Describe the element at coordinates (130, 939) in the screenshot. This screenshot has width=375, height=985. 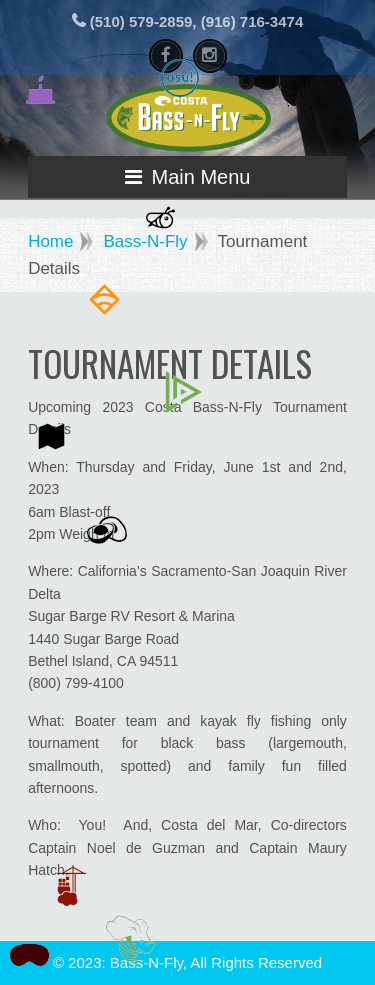
I see `apache hive data warehouse software logo` at that location.